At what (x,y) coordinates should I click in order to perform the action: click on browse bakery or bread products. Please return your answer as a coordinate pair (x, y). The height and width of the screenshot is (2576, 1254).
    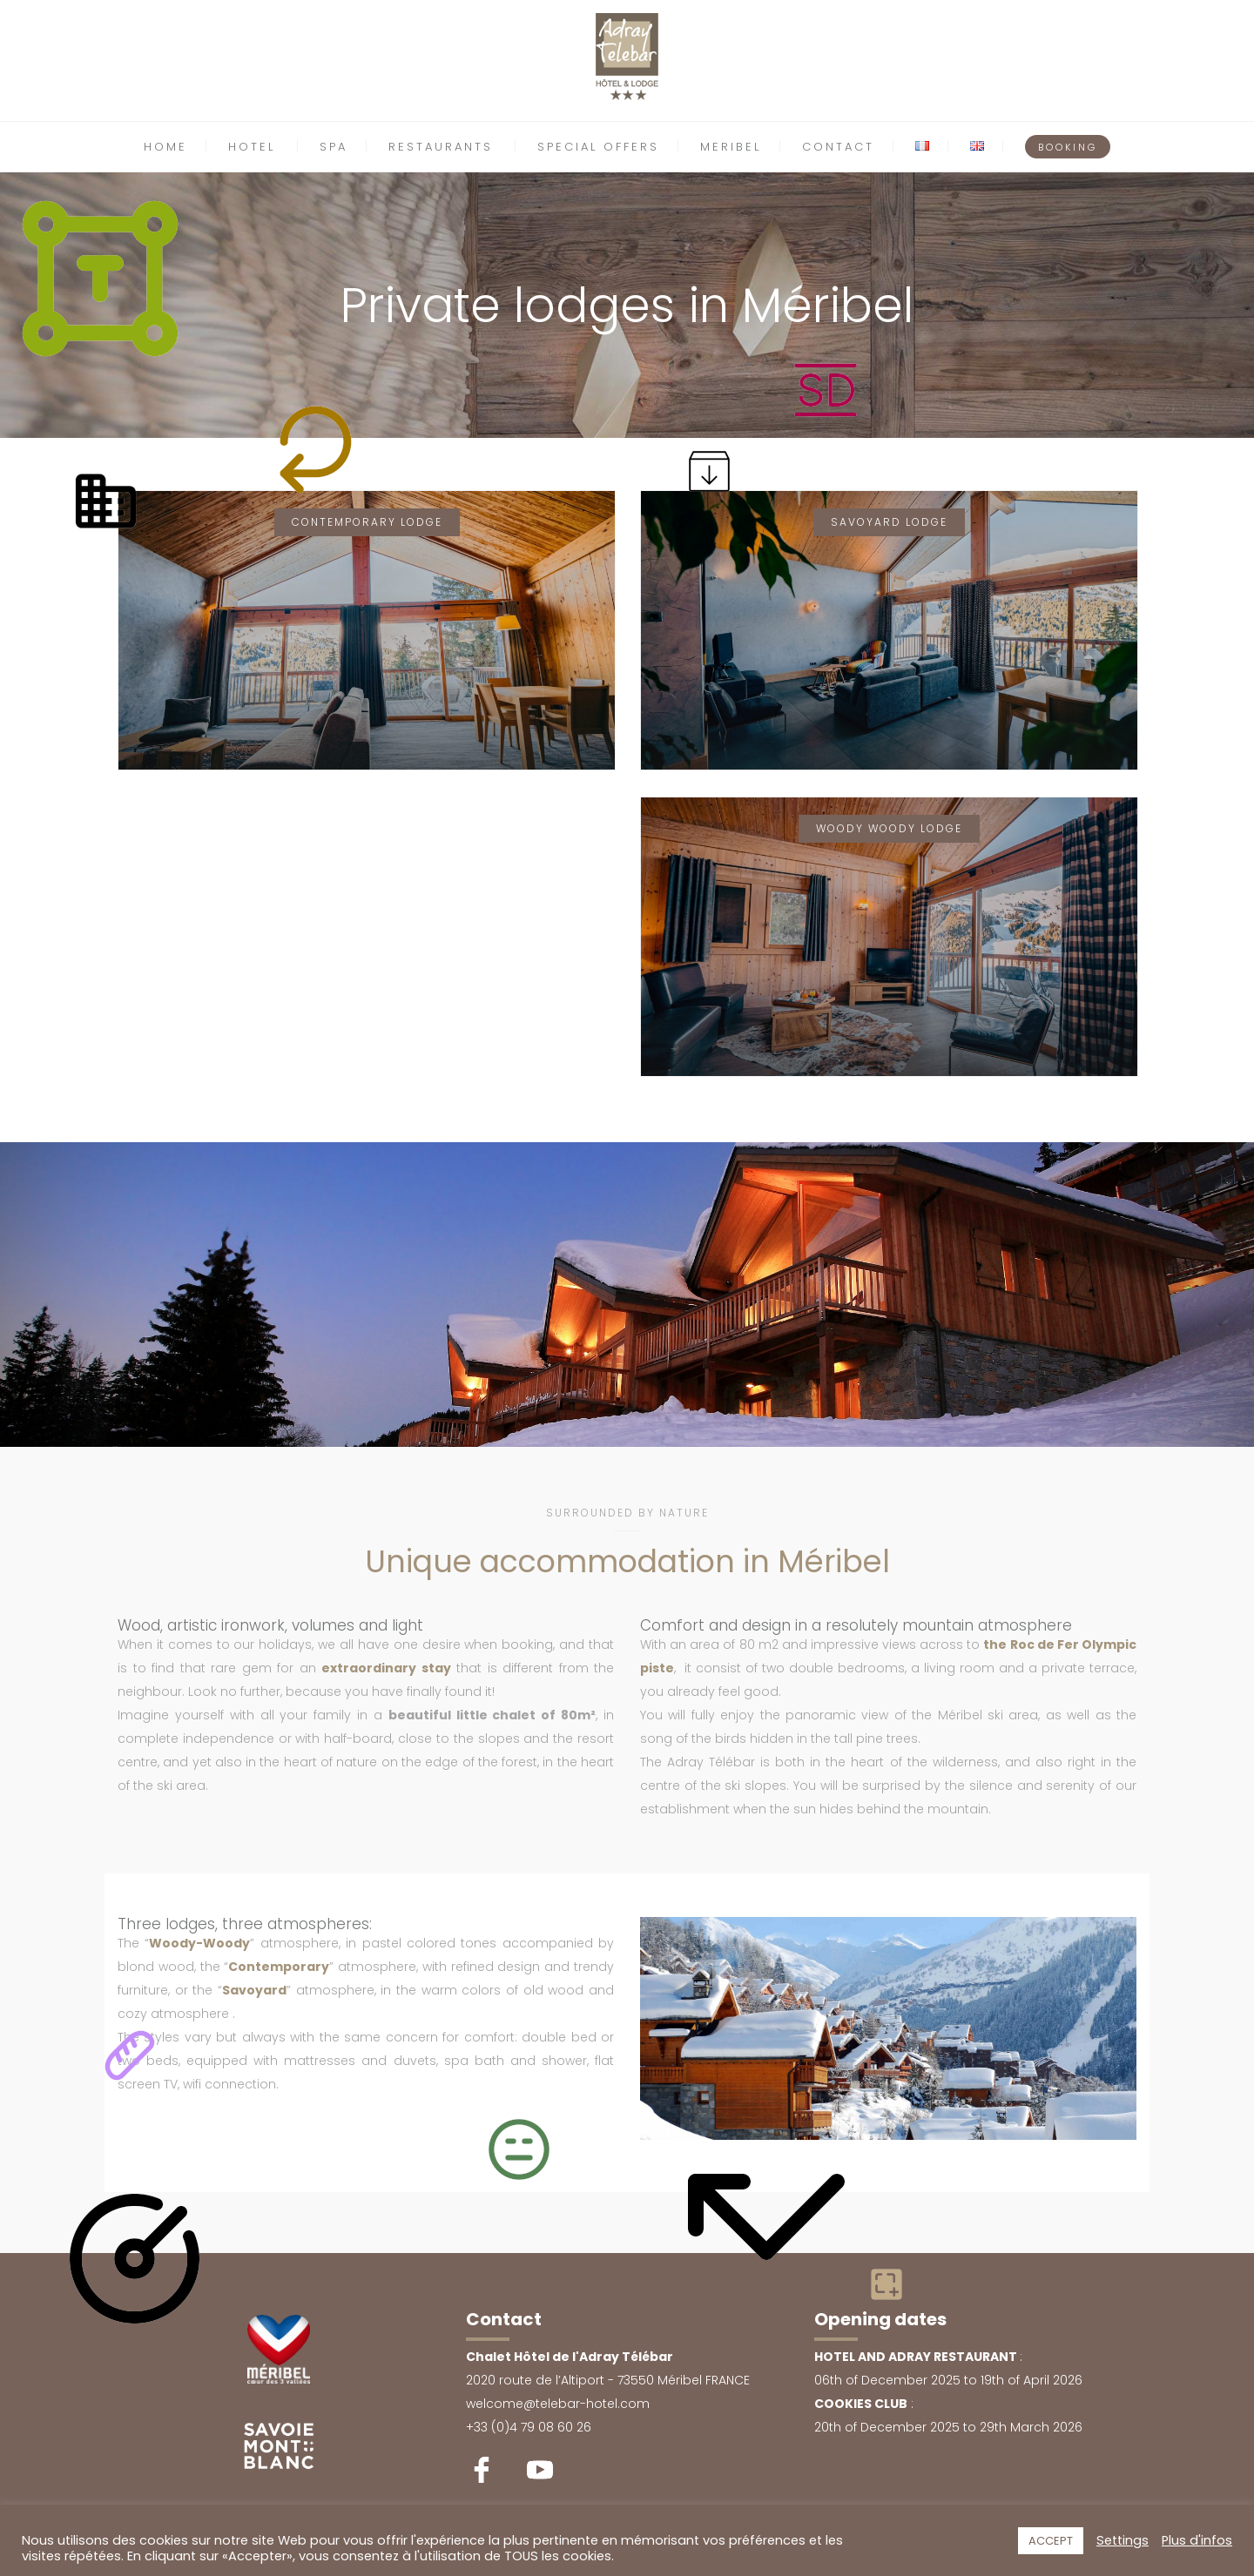
    Looking at the image, I should click on (130, 2055).